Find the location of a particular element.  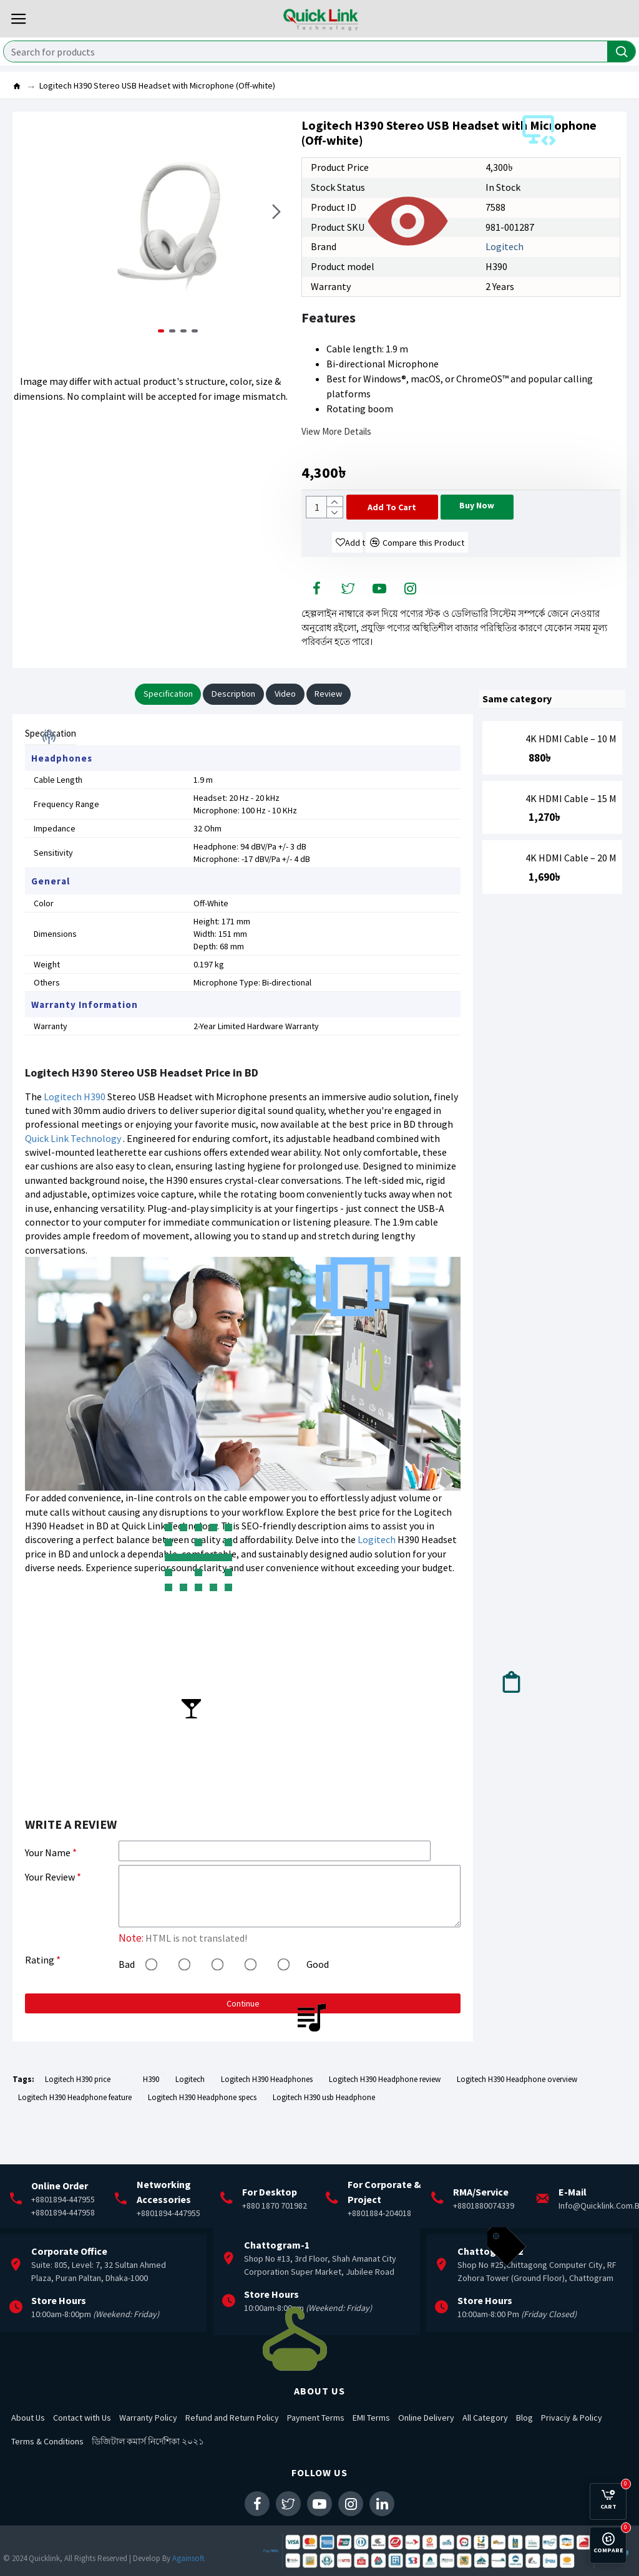

copy to clipboard is located at coordinates (511, 1682).